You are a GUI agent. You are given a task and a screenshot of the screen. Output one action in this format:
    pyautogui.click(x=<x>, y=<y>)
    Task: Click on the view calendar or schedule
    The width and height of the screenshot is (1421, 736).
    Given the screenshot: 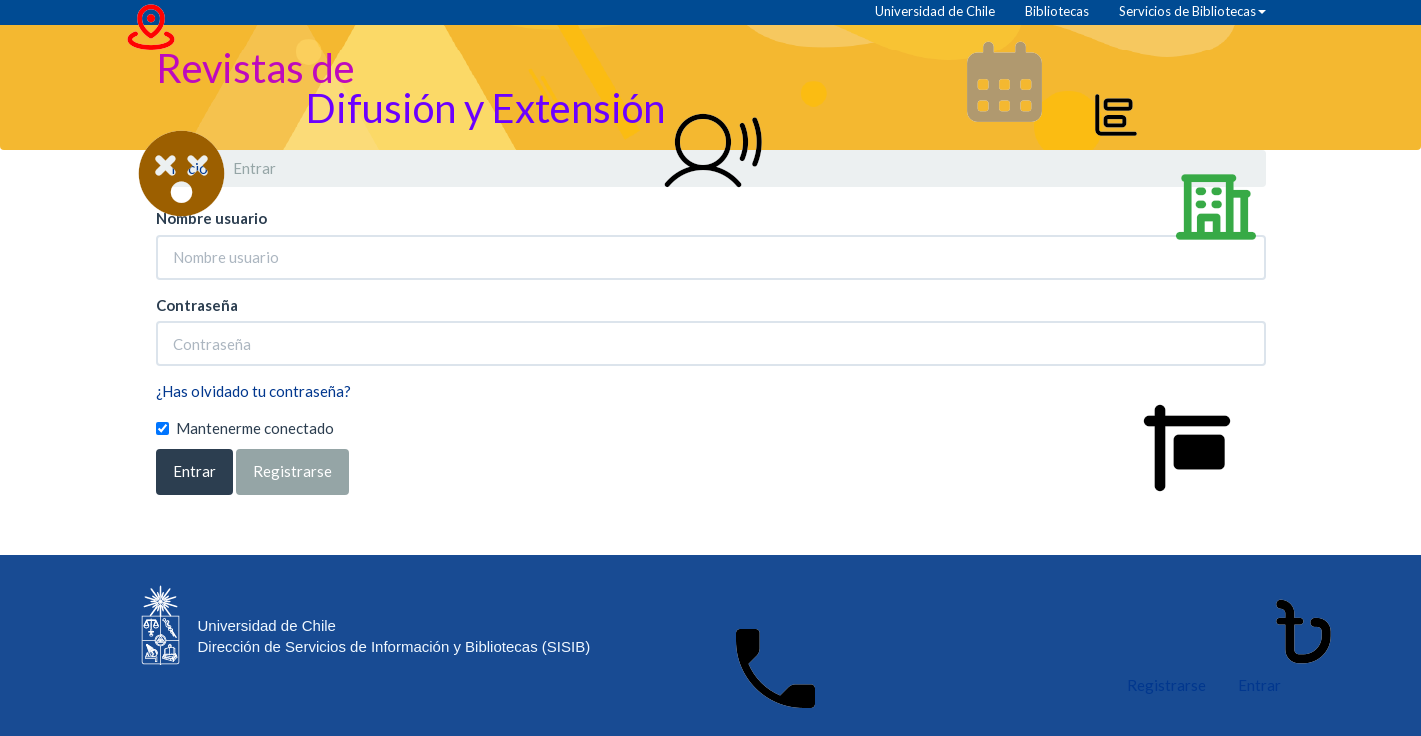 What is the action you would take?
    pyautogui.click(x=1004, y=84)
    